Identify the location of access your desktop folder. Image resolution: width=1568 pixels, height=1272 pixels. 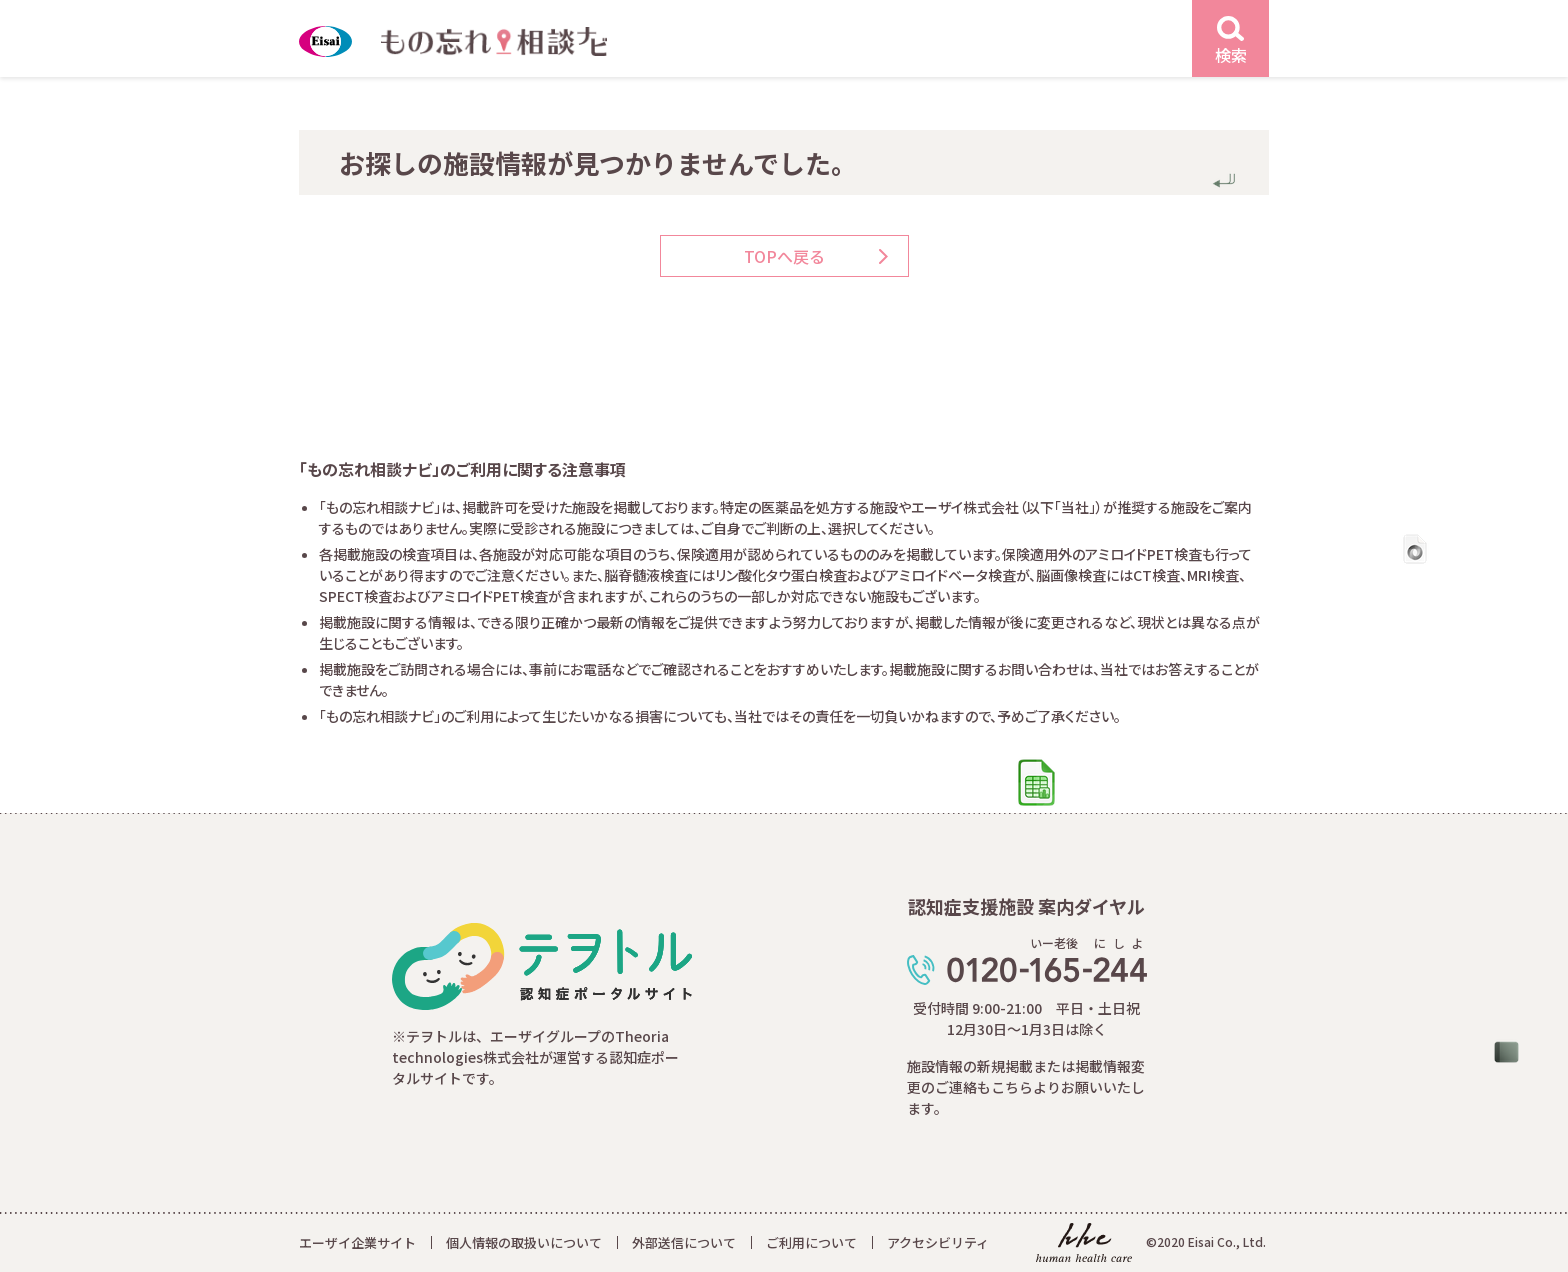
(1506, 1051).